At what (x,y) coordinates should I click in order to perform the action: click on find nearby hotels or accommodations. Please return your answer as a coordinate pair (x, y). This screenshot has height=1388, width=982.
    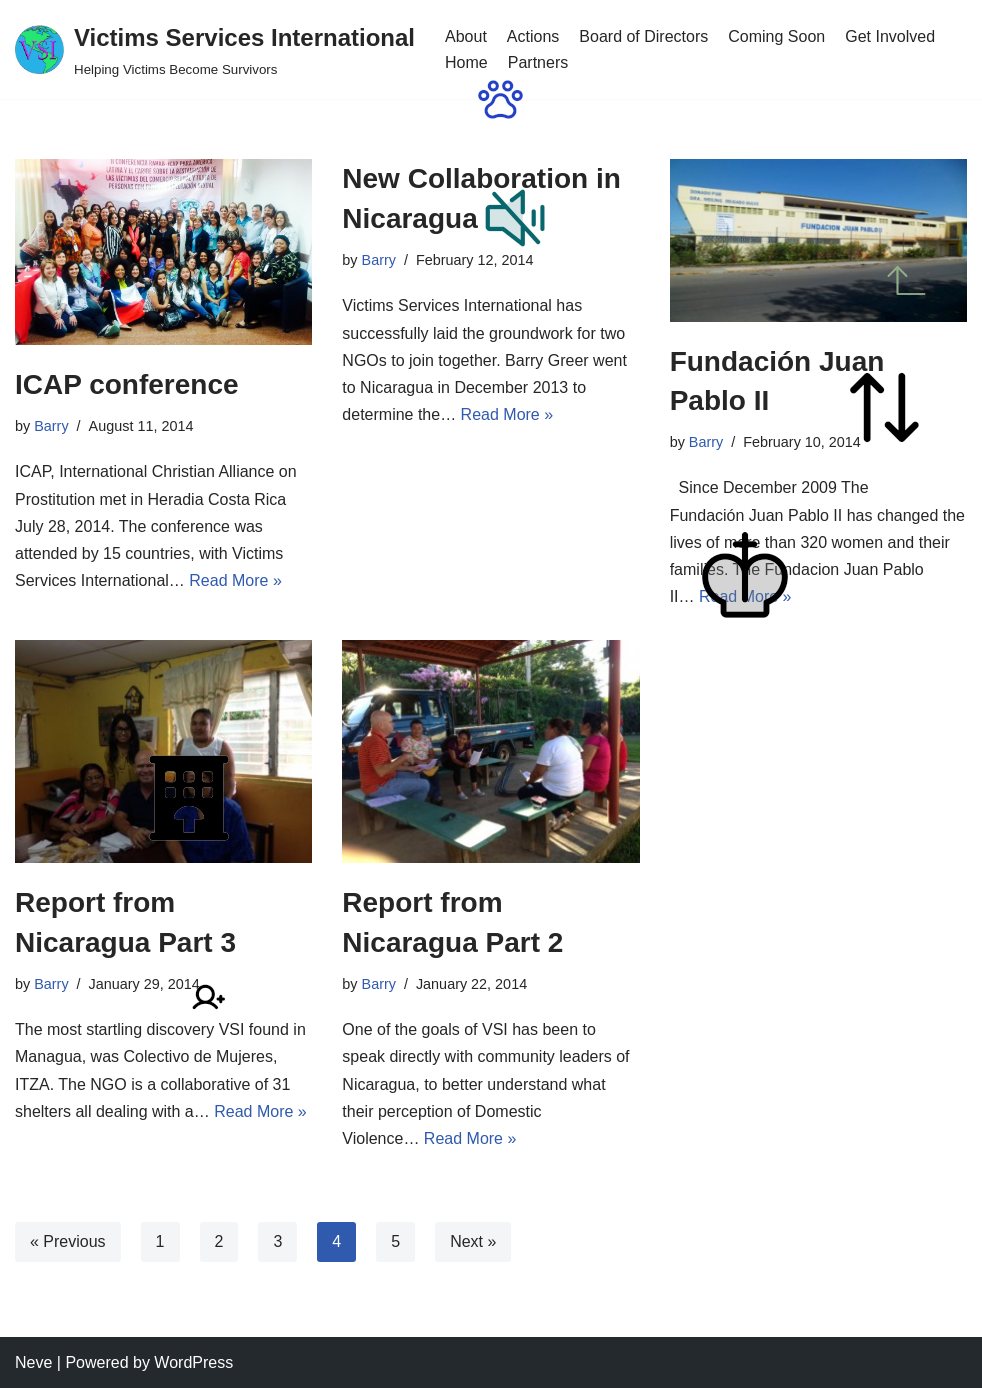
    Looking at the image, I should click on (189, 798).